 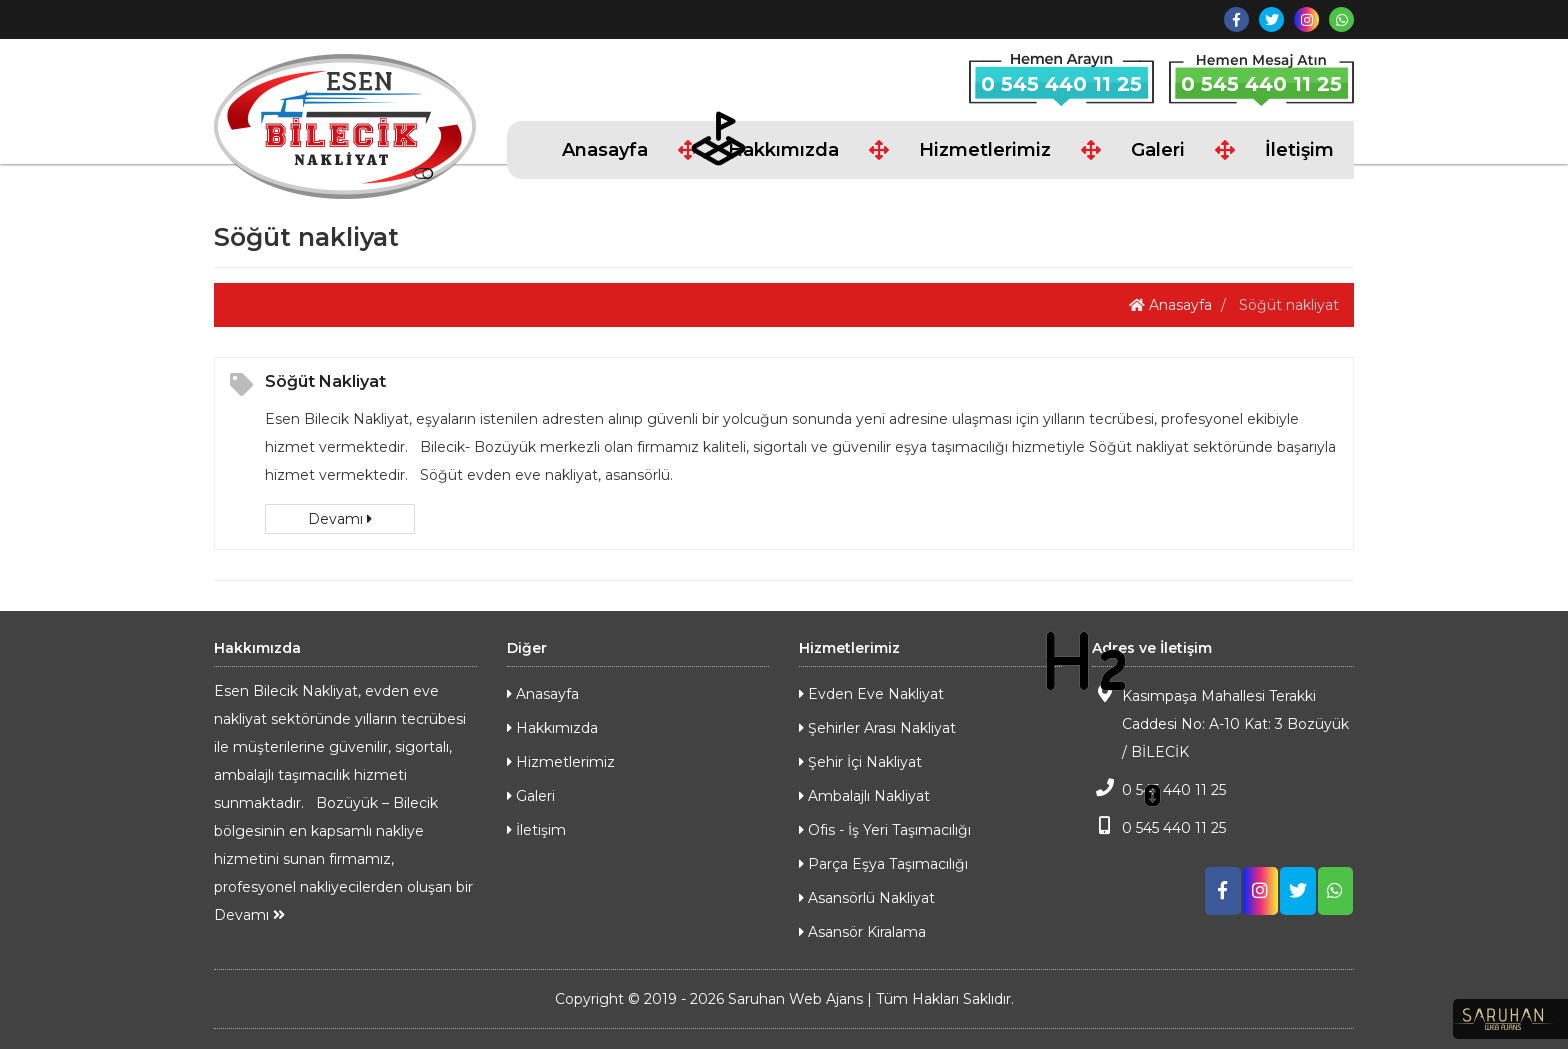 I want to click on scroll up or down on the page, so click(x=1152, y=795).